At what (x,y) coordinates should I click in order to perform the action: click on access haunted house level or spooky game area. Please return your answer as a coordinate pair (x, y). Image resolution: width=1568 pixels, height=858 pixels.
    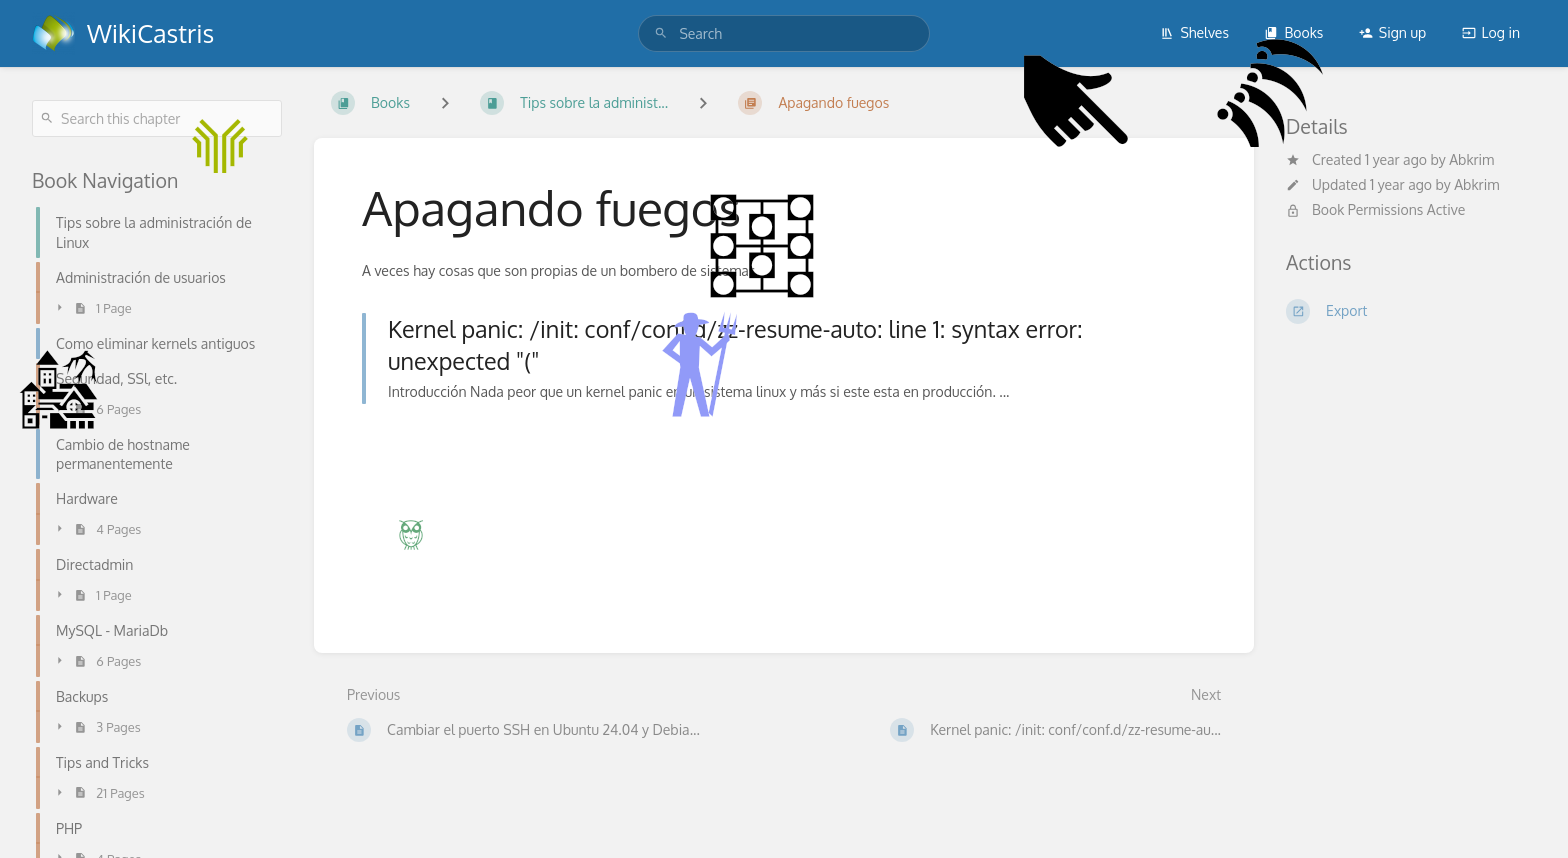
    Looking at the image, I should click on (58, 389).